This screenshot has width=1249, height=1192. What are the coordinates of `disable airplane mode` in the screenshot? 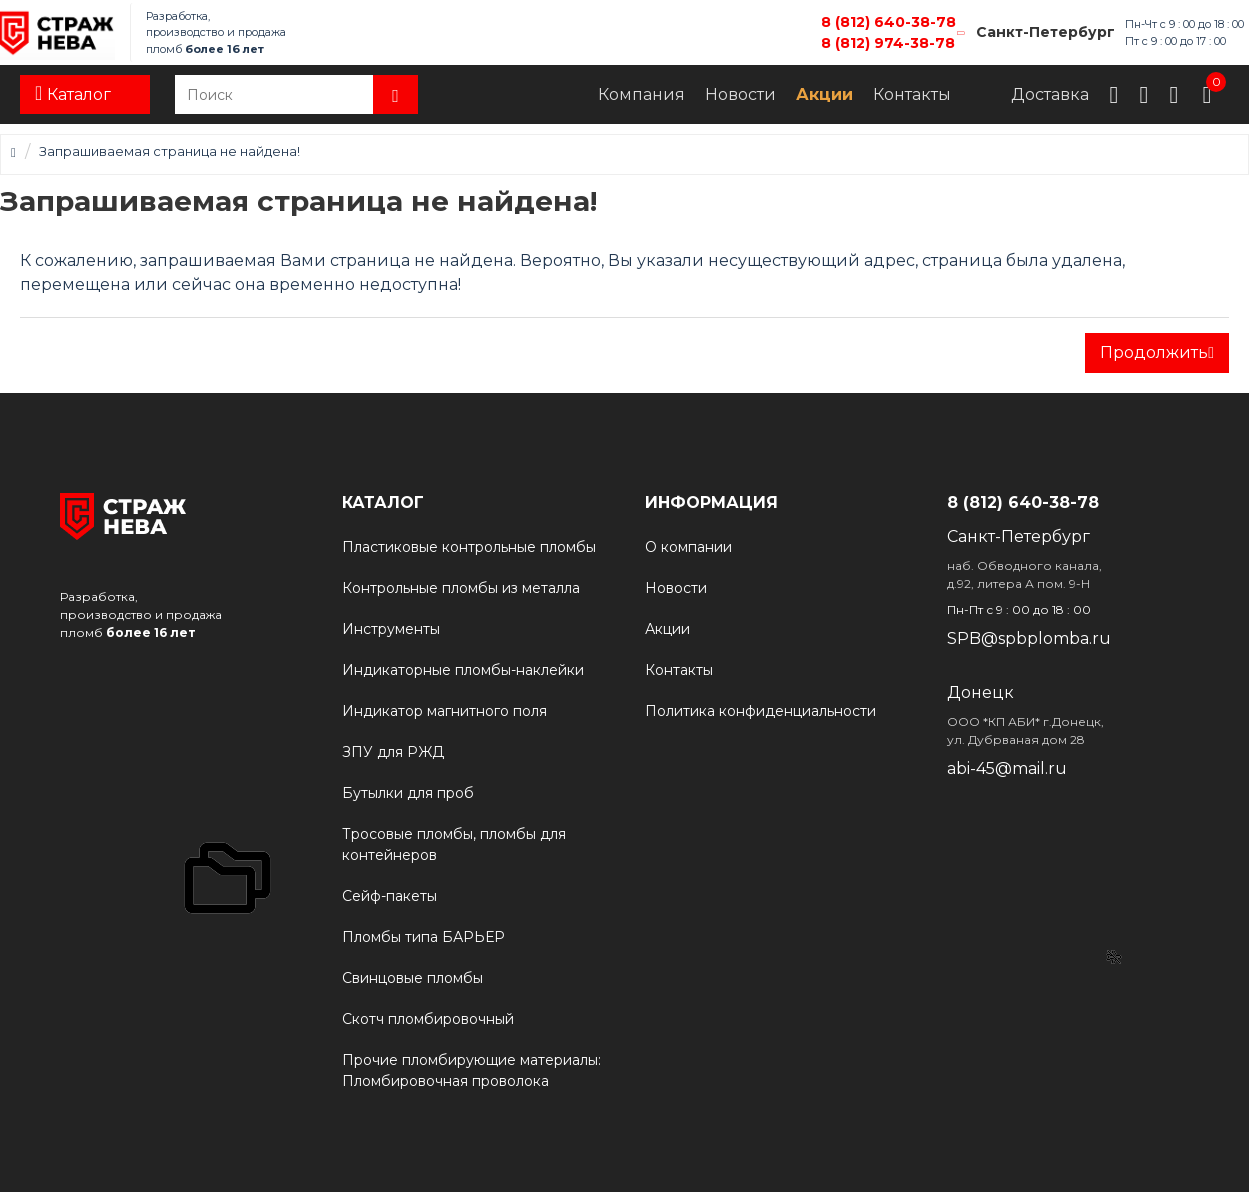 It's located at (1114, 957).